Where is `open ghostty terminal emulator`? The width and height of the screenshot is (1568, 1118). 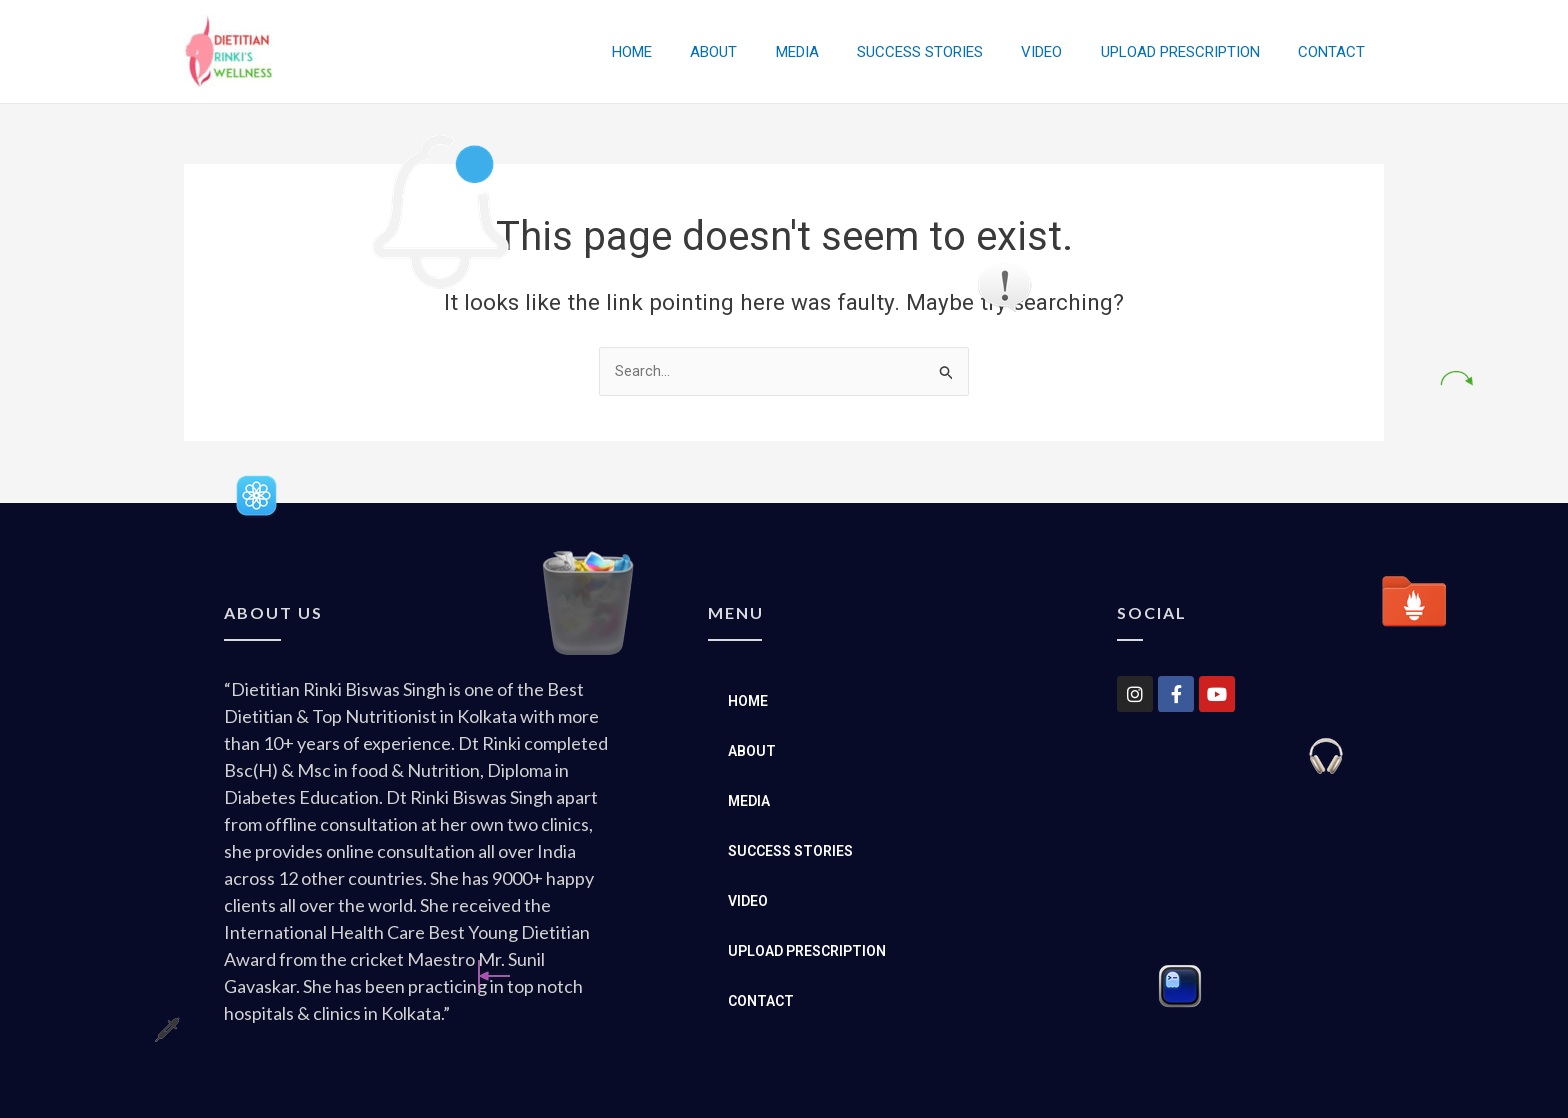
open ghostty terminal emulator is located at coordinates (1180, 986).